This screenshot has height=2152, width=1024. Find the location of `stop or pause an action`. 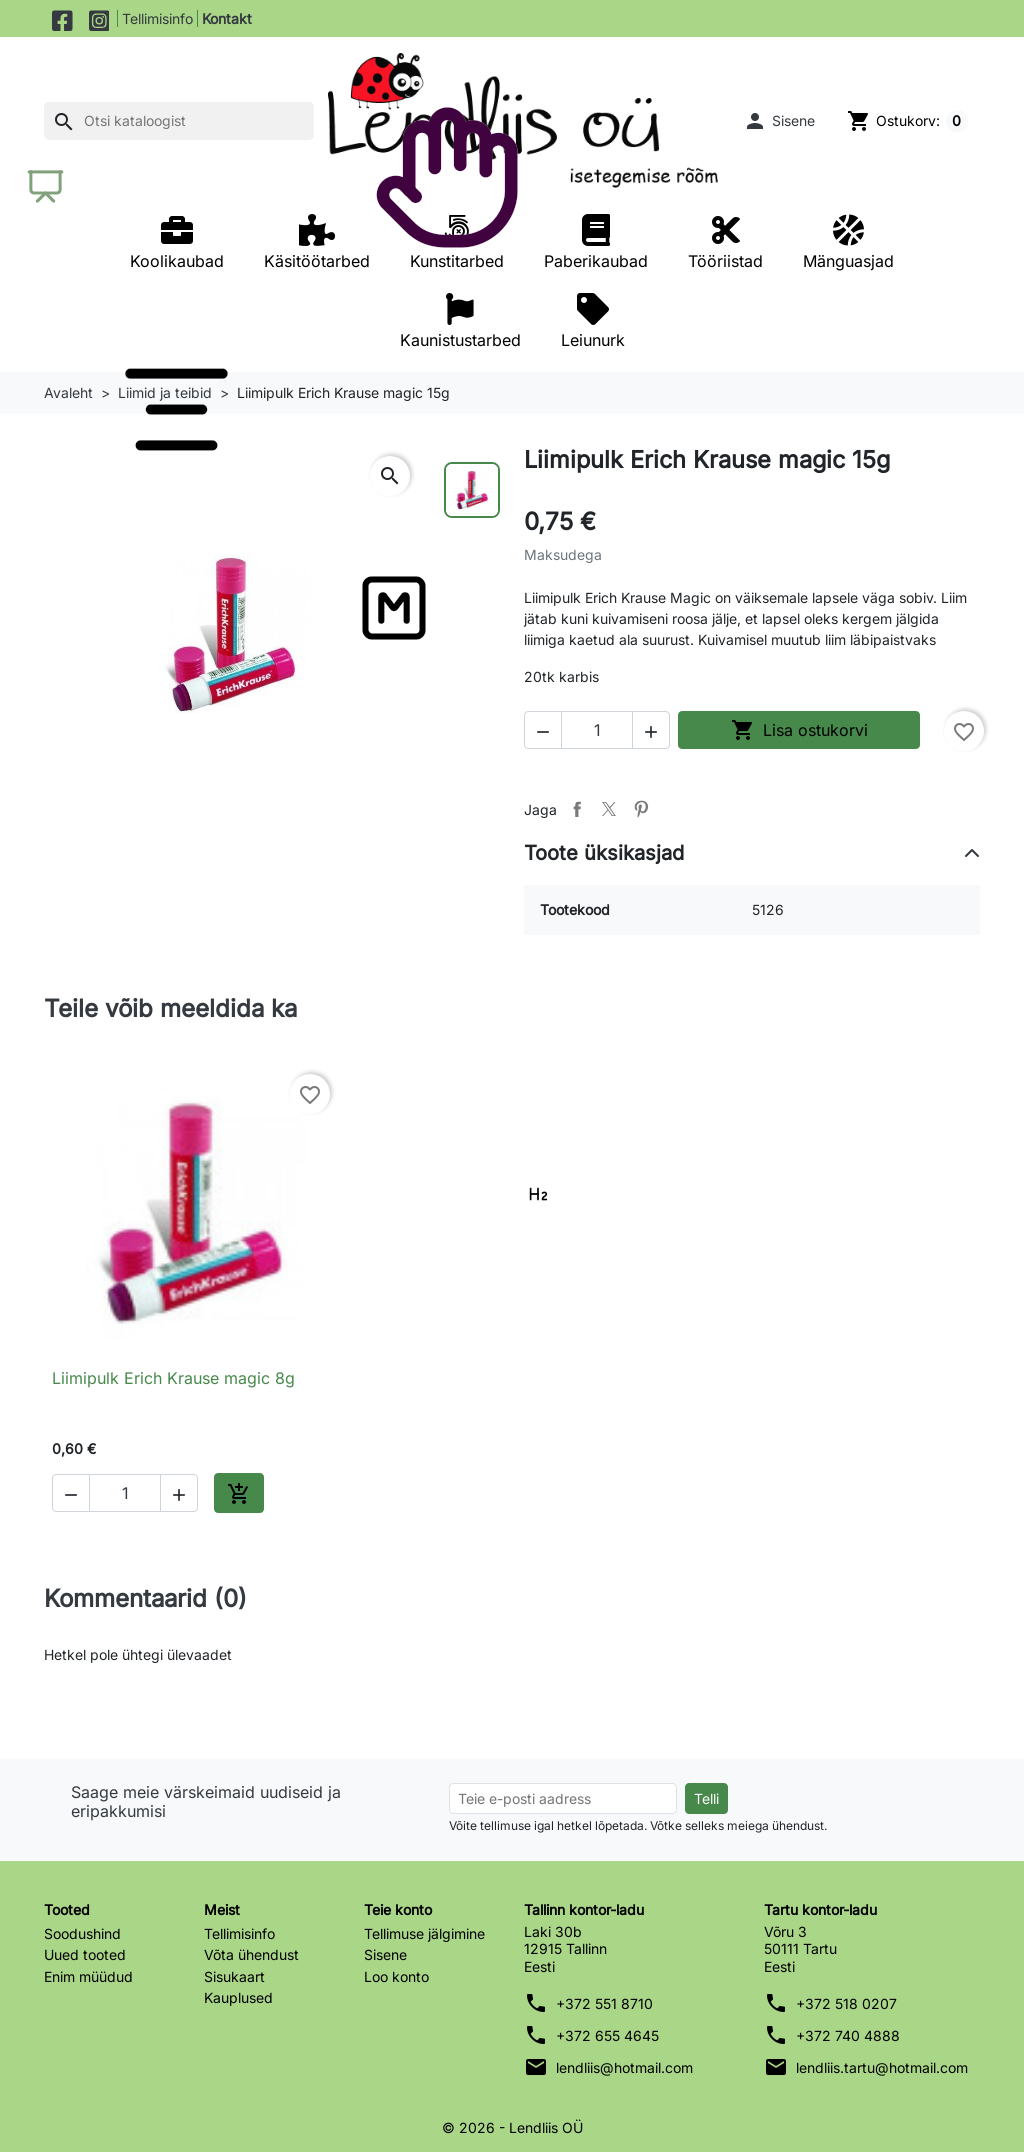

stop or pause an action is located at coordinates (447, 177).